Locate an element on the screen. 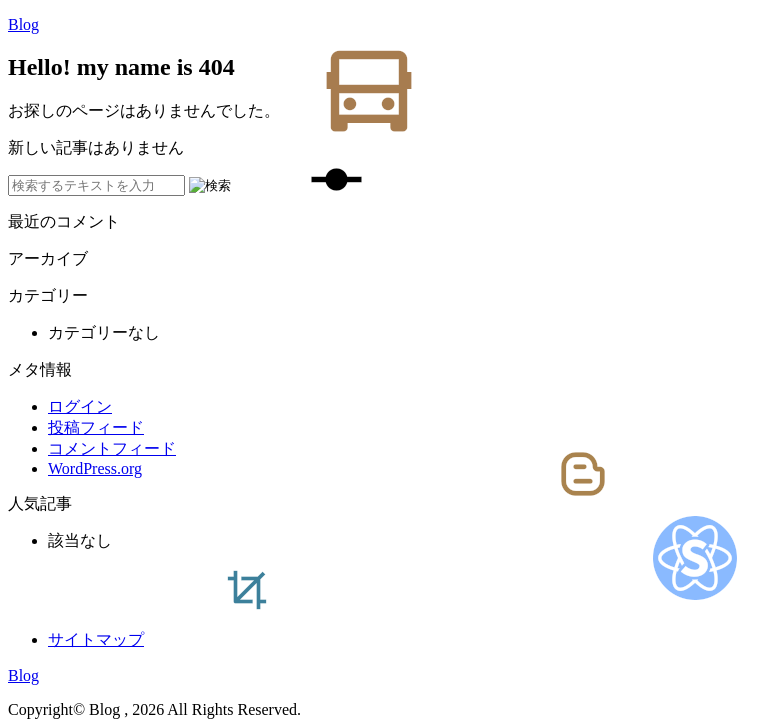 The image size is (768, 720). view bus routes or schedules is located at coordinates (369, 89).